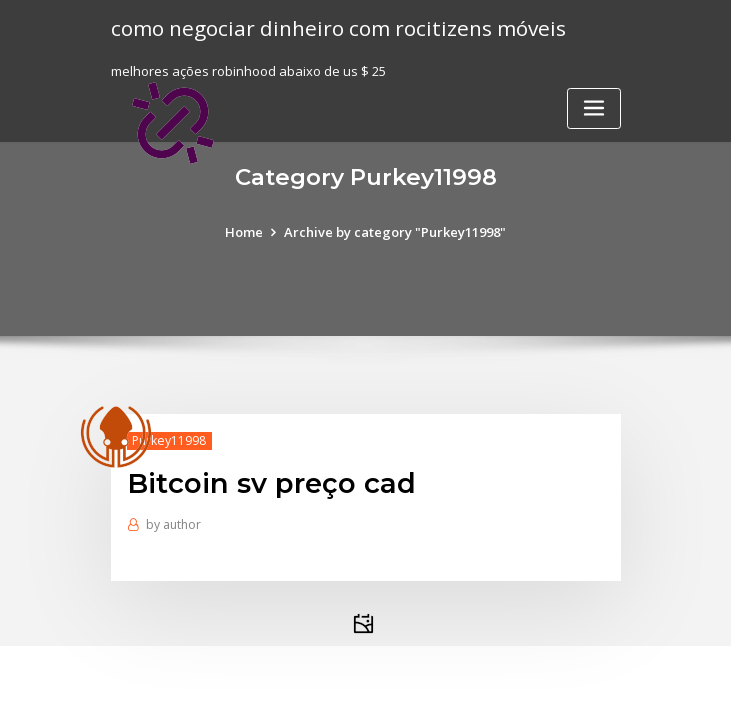  I want to click on open GitKraken git client, so click(116, 437).